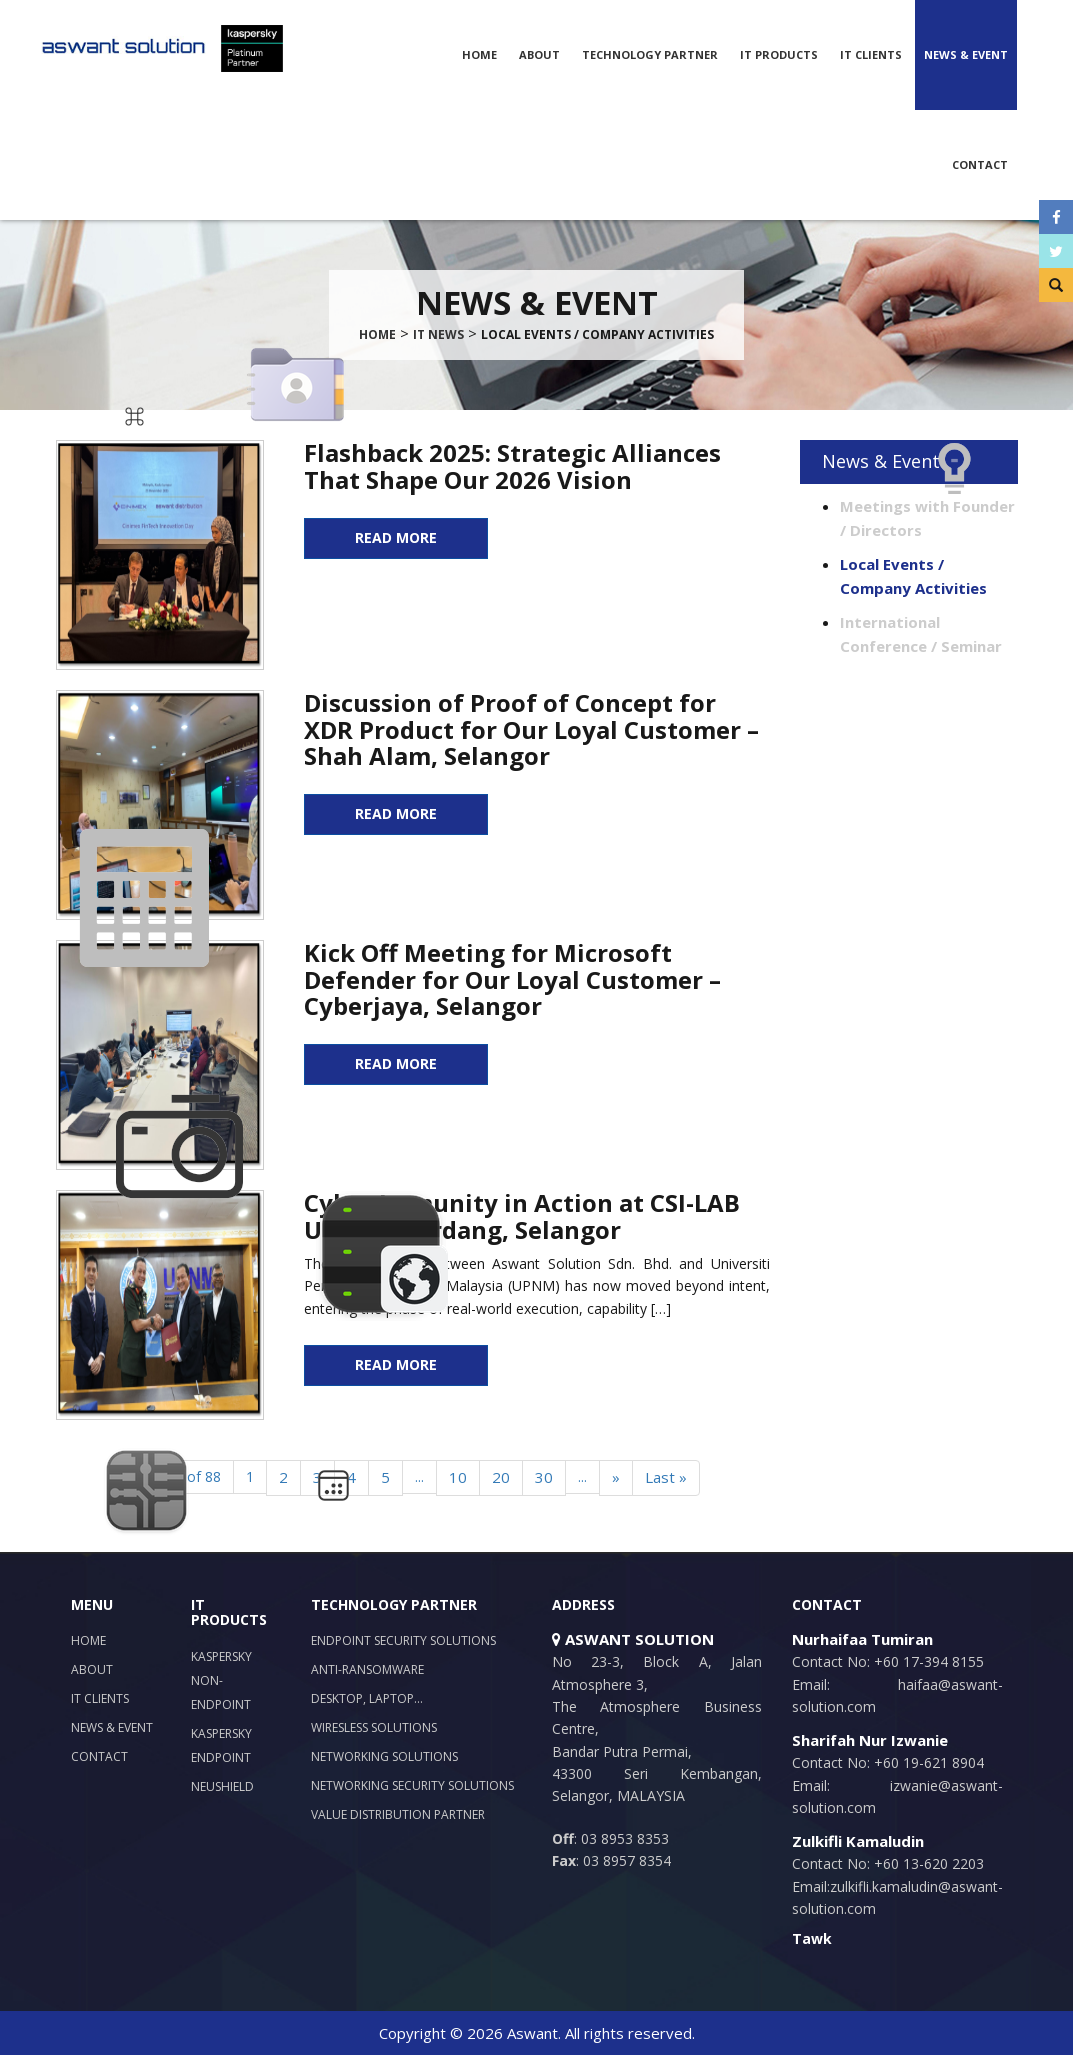 Image resolution: width=1073 pixels, height=2055 pixels. I want to click on configure web server network settings, so click(382, 1256).